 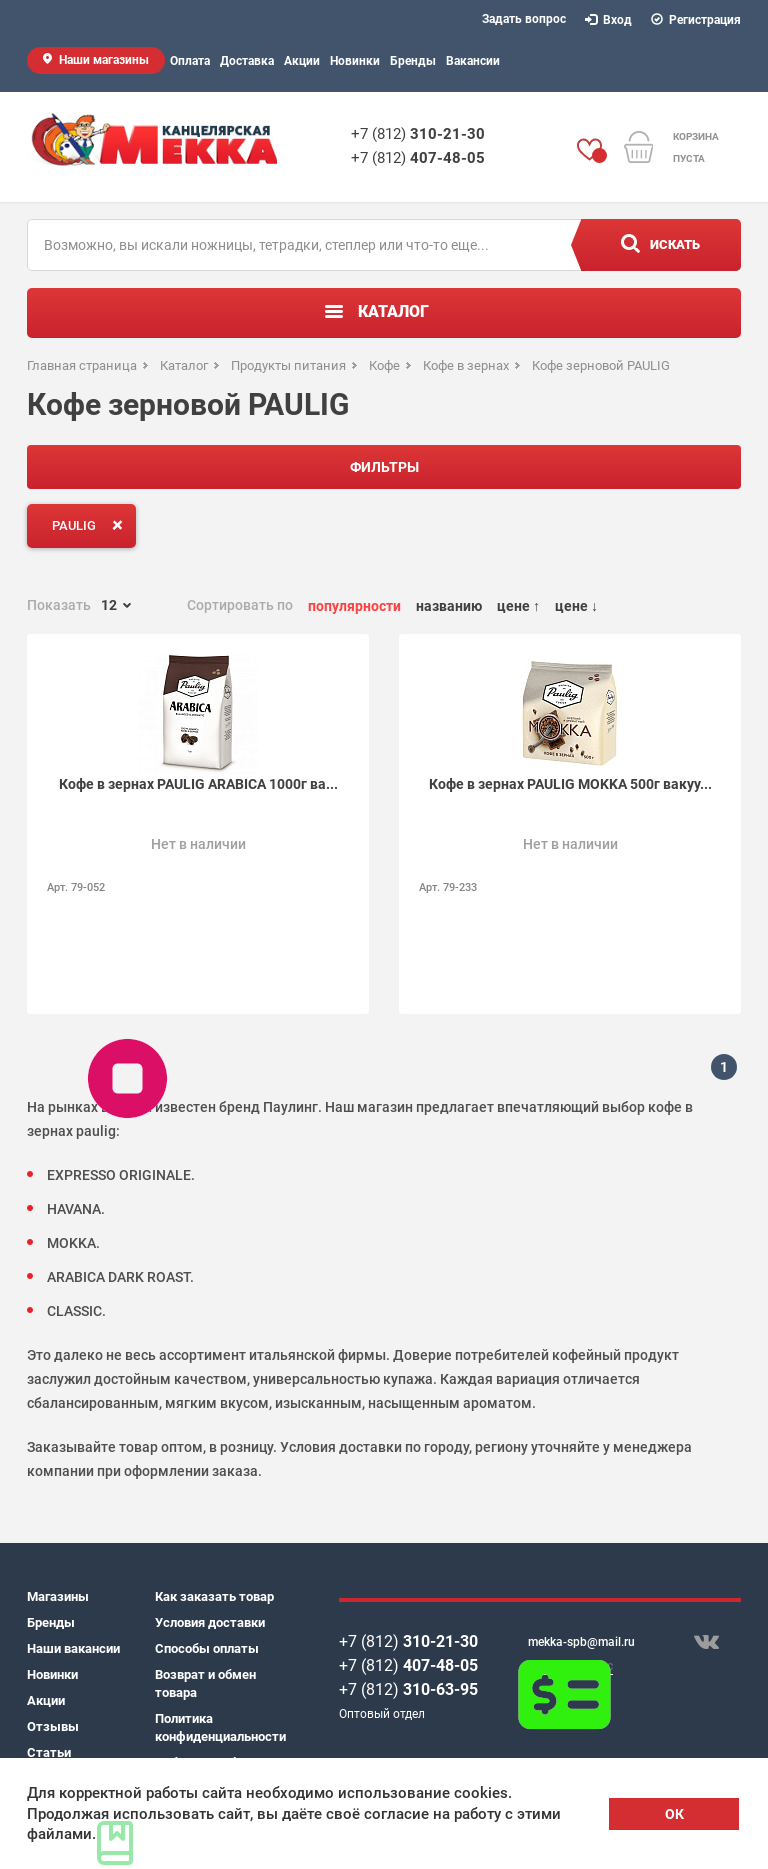 What do you see at coordinates (564, 1694) in the screenshot?
I see `view or manage payment methods` at bounding box center [564, 1694].